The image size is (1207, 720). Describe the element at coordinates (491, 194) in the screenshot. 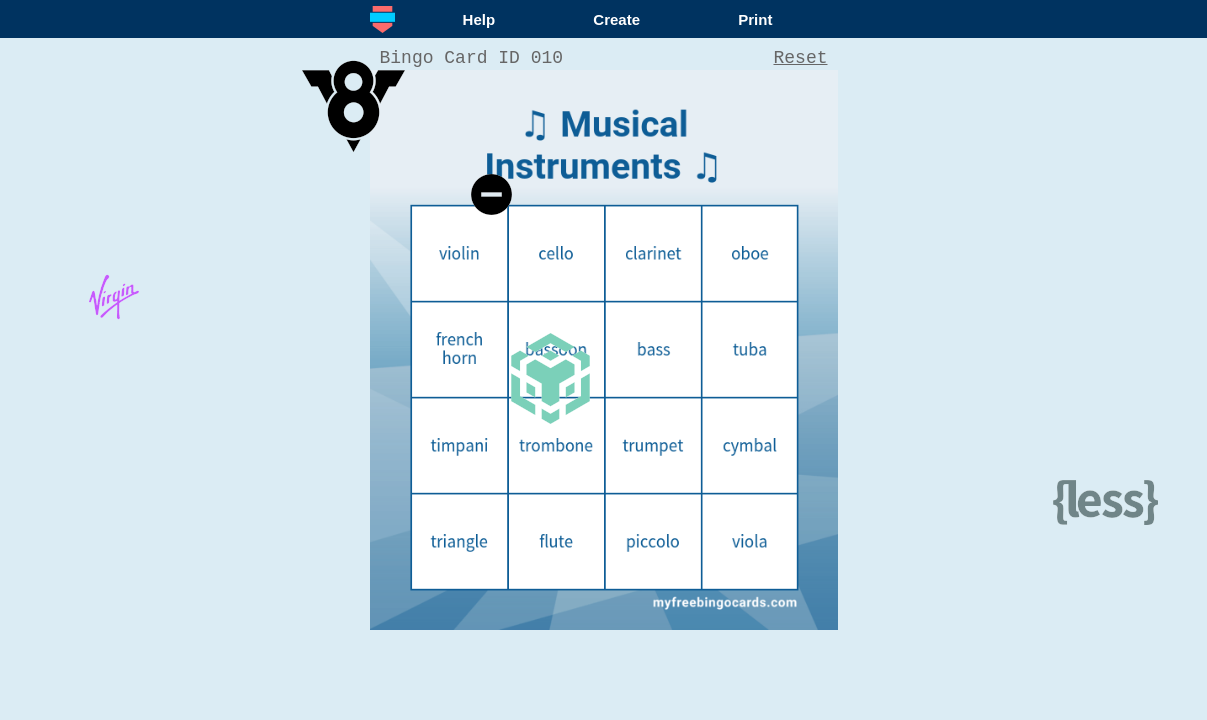

I see `indicates a blocked or restricted action` at that location.